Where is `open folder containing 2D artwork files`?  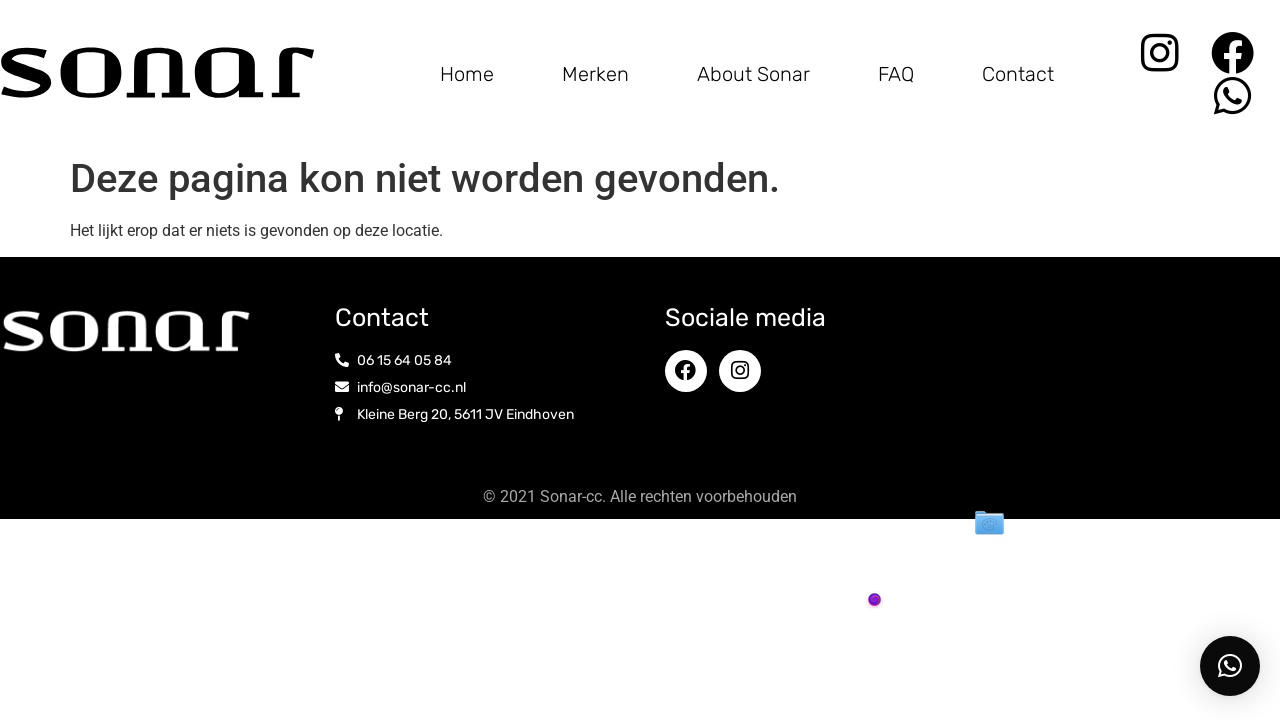 open folder containing 2D artwork files is located at coordinates (989, 522).